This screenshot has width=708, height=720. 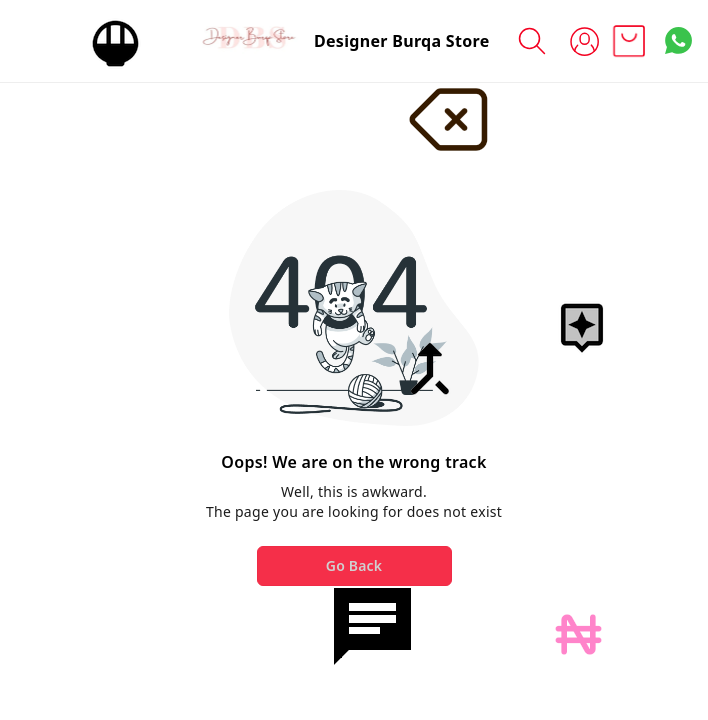 What do you see at coordinates (582, 327) in the screenshot?
I see `access AI assistant or smart suggestions` at bounding box center [582, 327].